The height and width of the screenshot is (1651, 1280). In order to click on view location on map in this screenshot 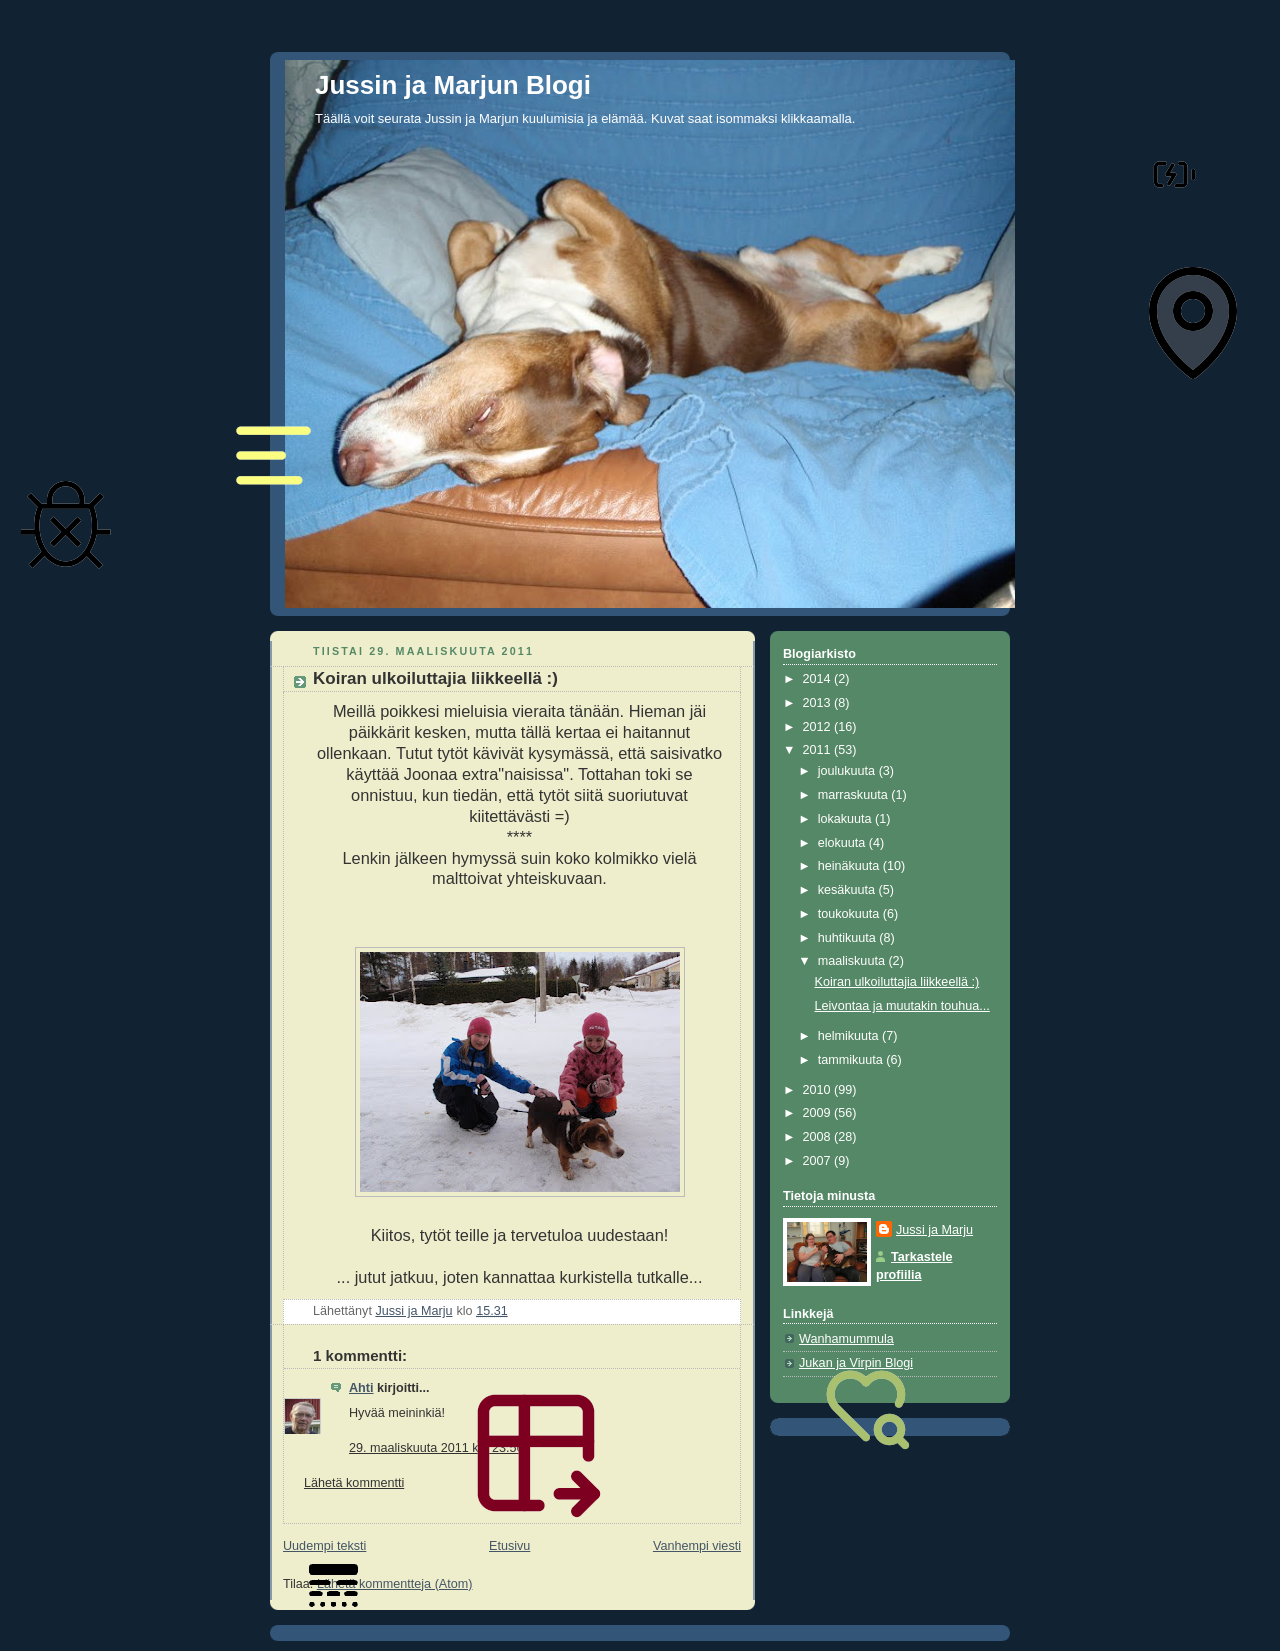, I will do `click(1193, 323)`.